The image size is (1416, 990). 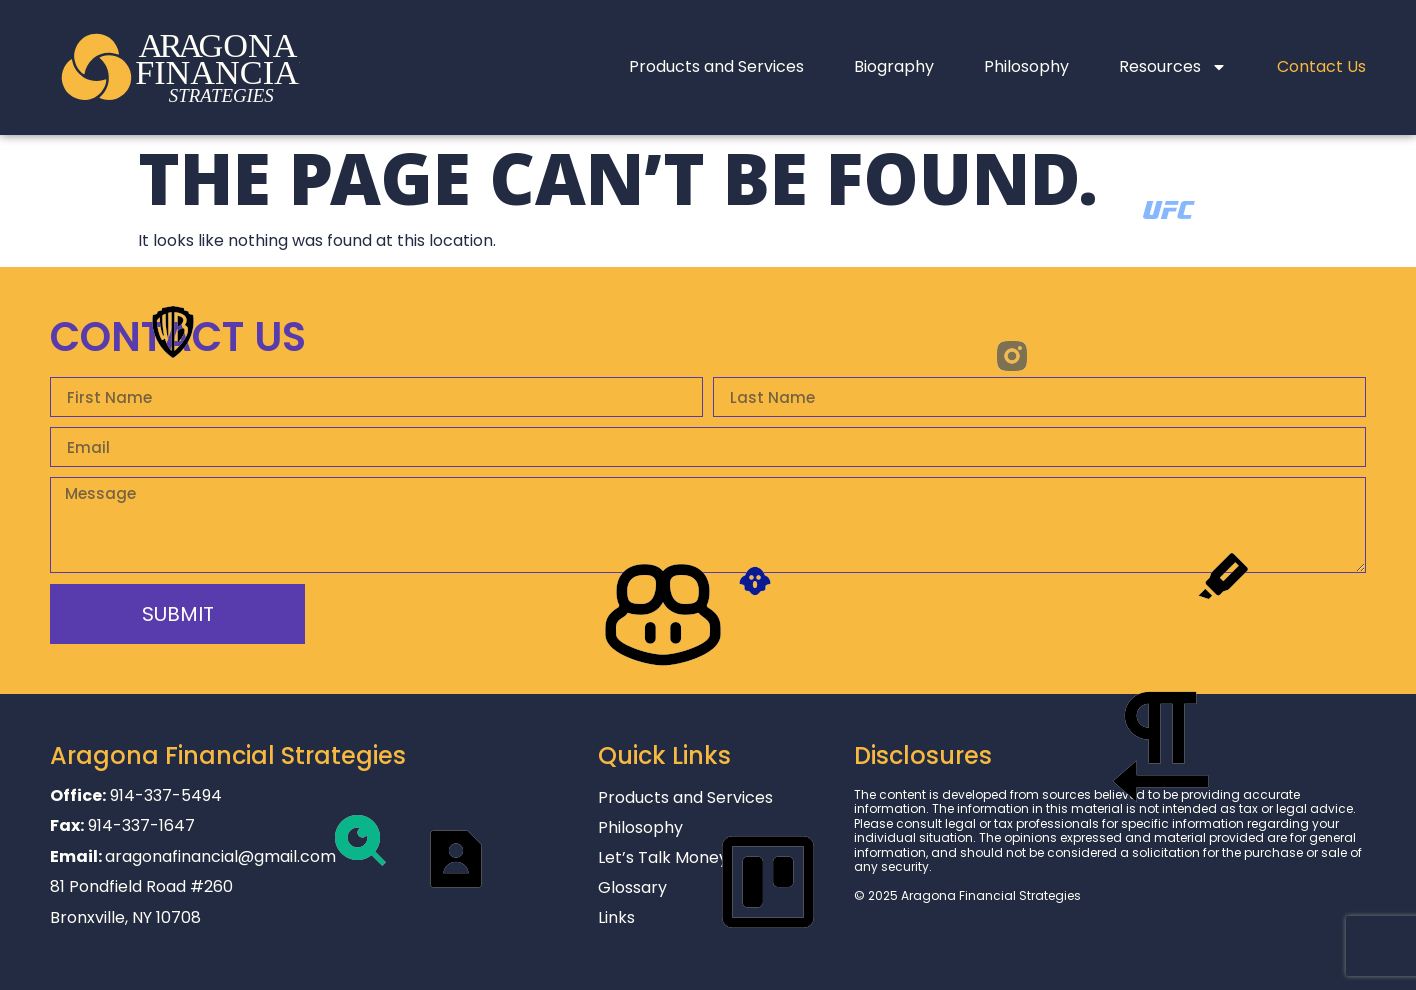 I want to click on open microsoft copilot ai assistant, so click(x=663, y=614).